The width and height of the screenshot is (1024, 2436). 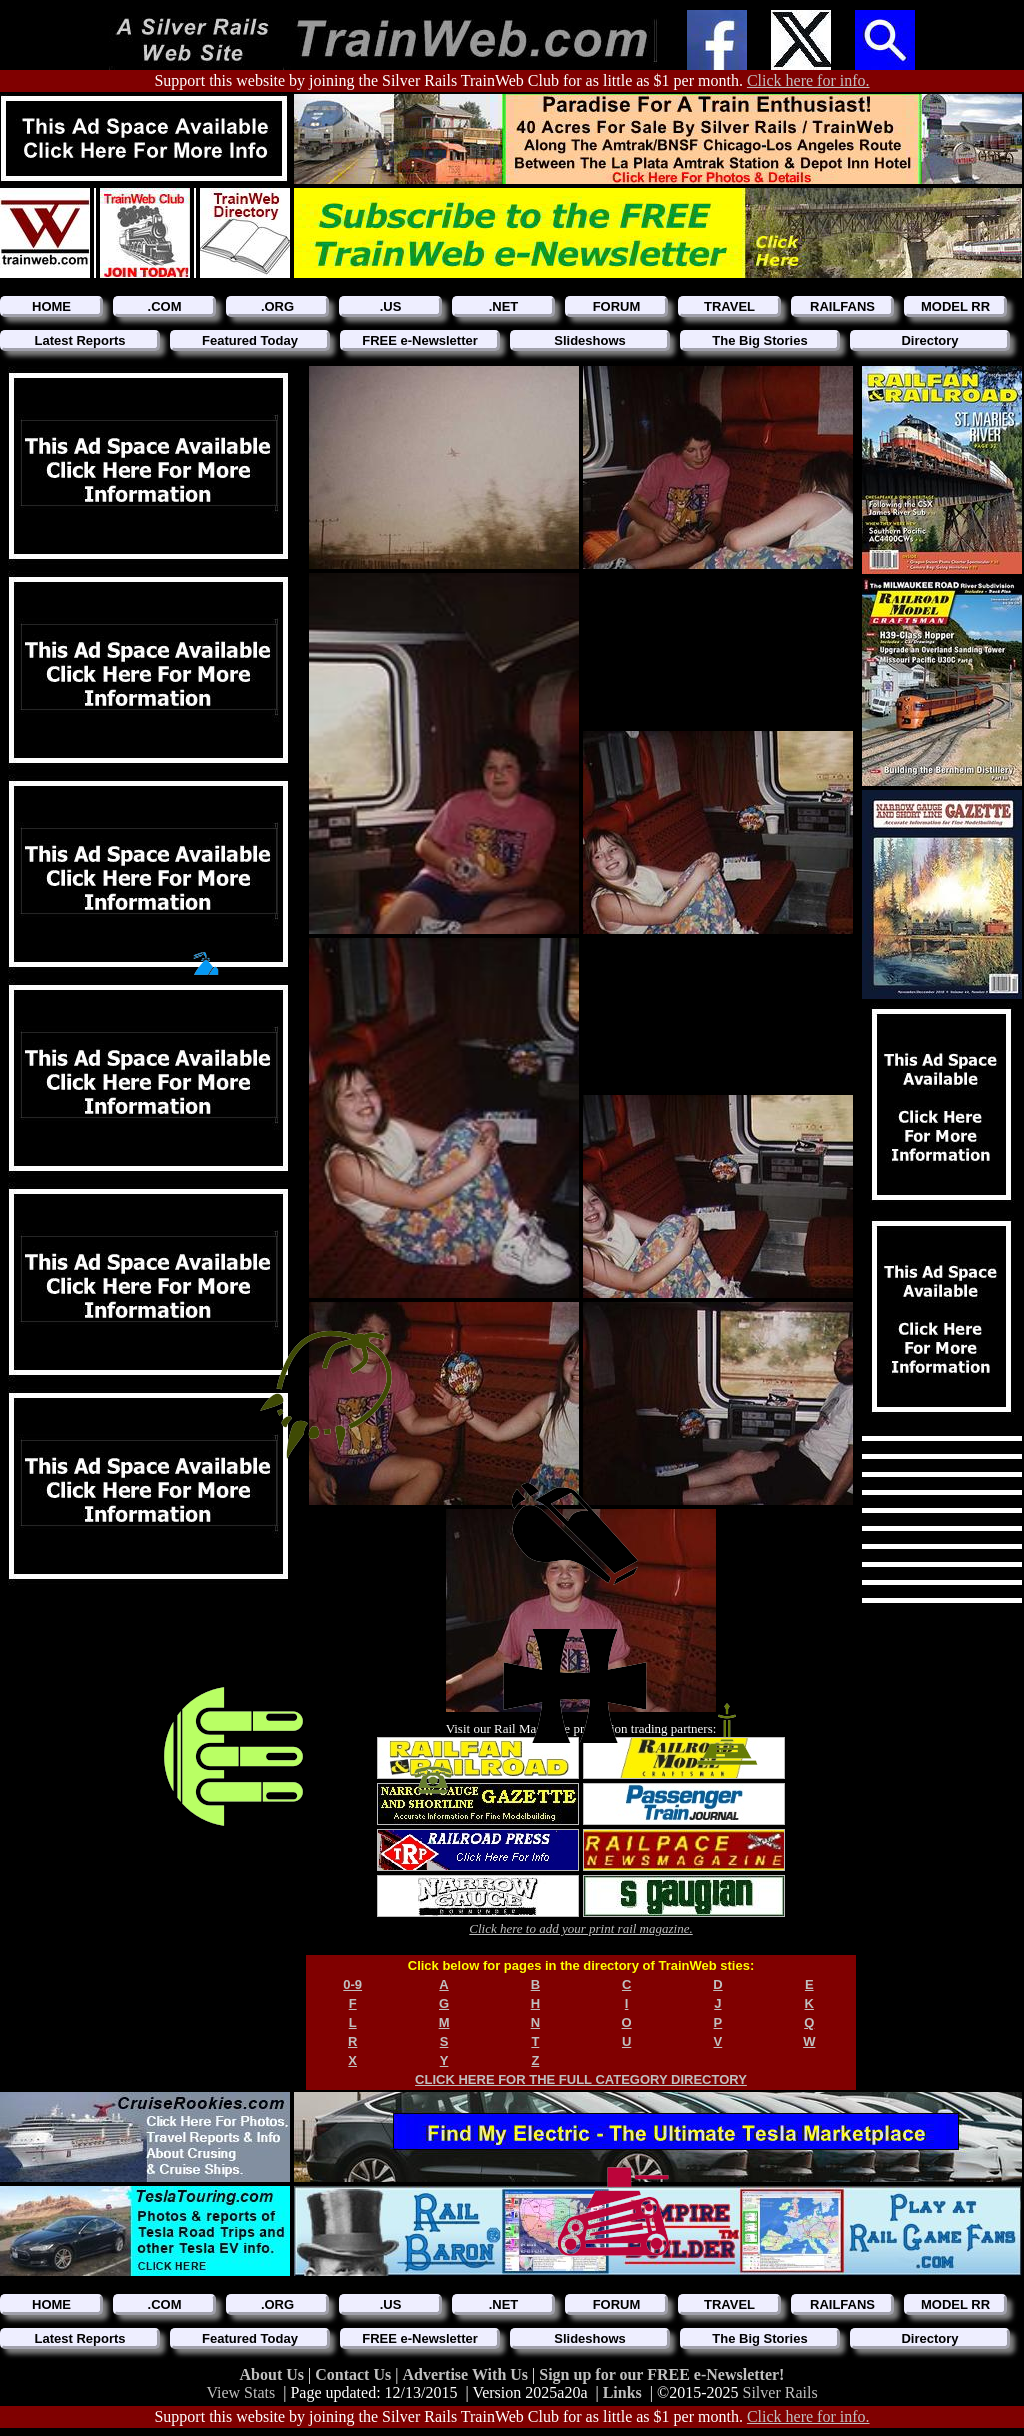 I want to click on access the altar or shrine menu, so click(x=727, y=1734).